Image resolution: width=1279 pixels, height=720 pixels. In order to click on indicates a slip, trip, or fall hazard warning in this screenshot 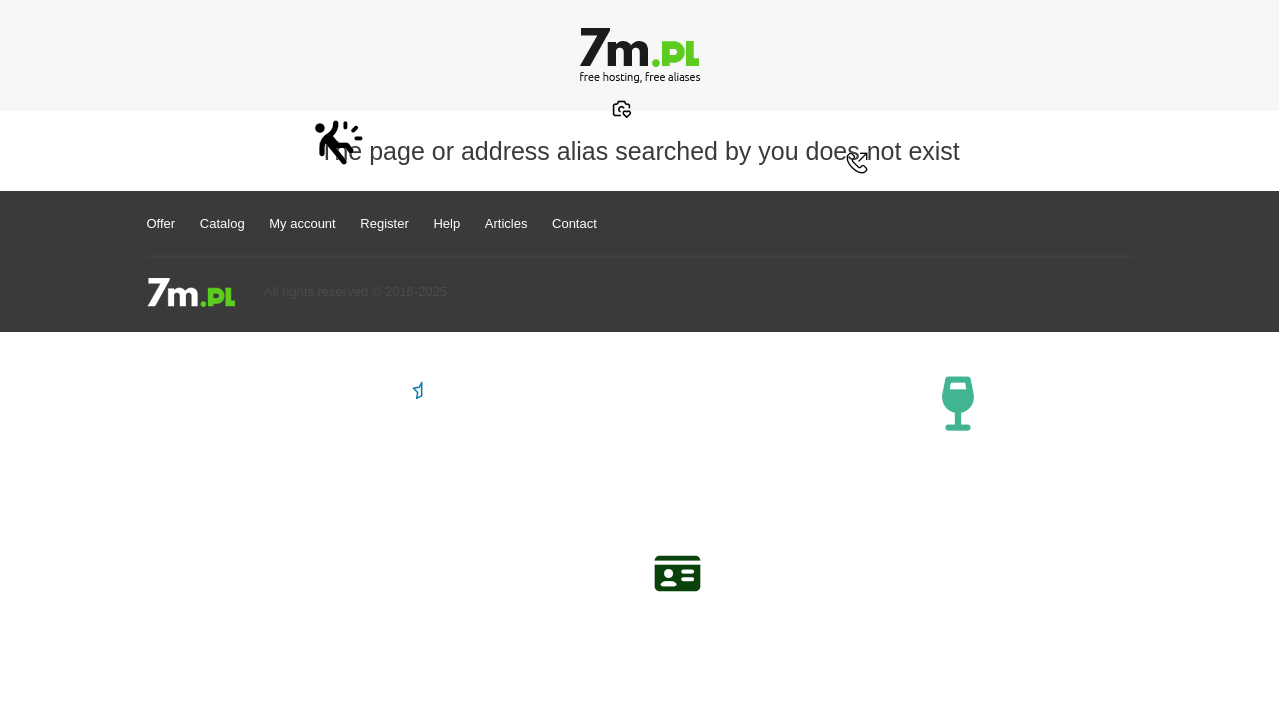, I will do `click(338, 142)`.